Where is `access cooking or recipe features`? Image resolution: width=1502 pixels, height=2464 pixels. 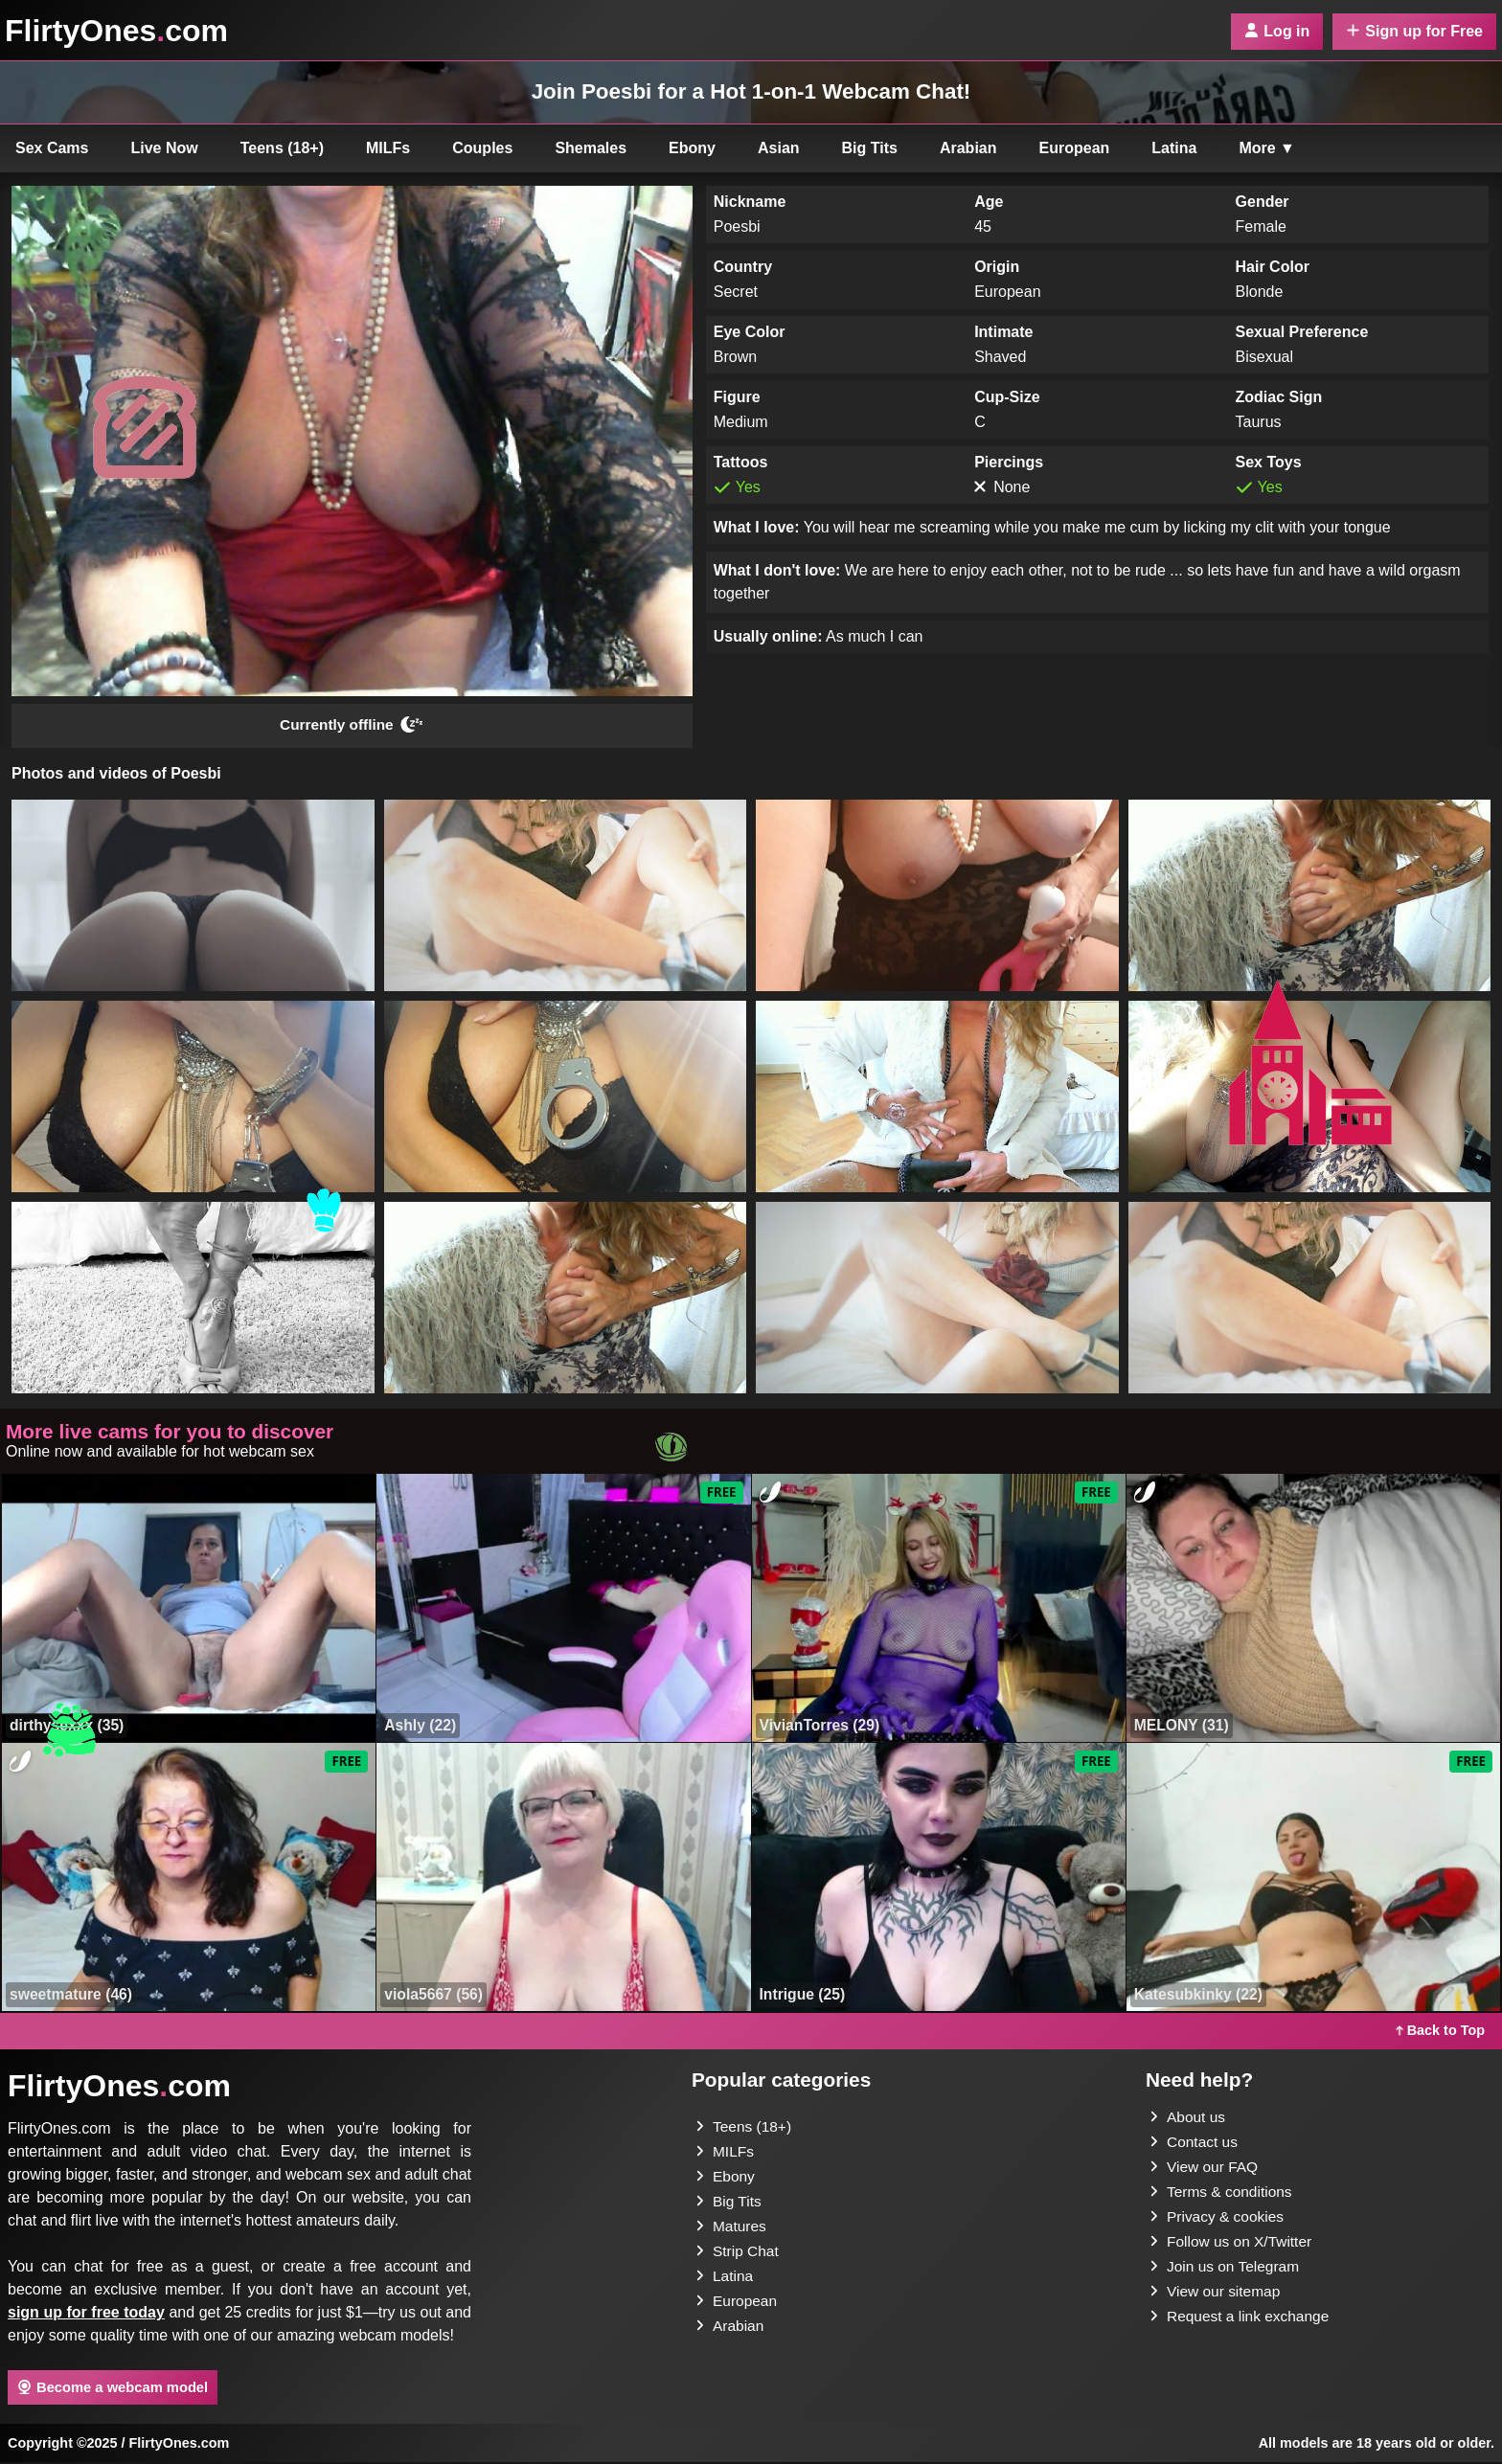
access cooking or recipe features is located at coordinates (324, 1210).